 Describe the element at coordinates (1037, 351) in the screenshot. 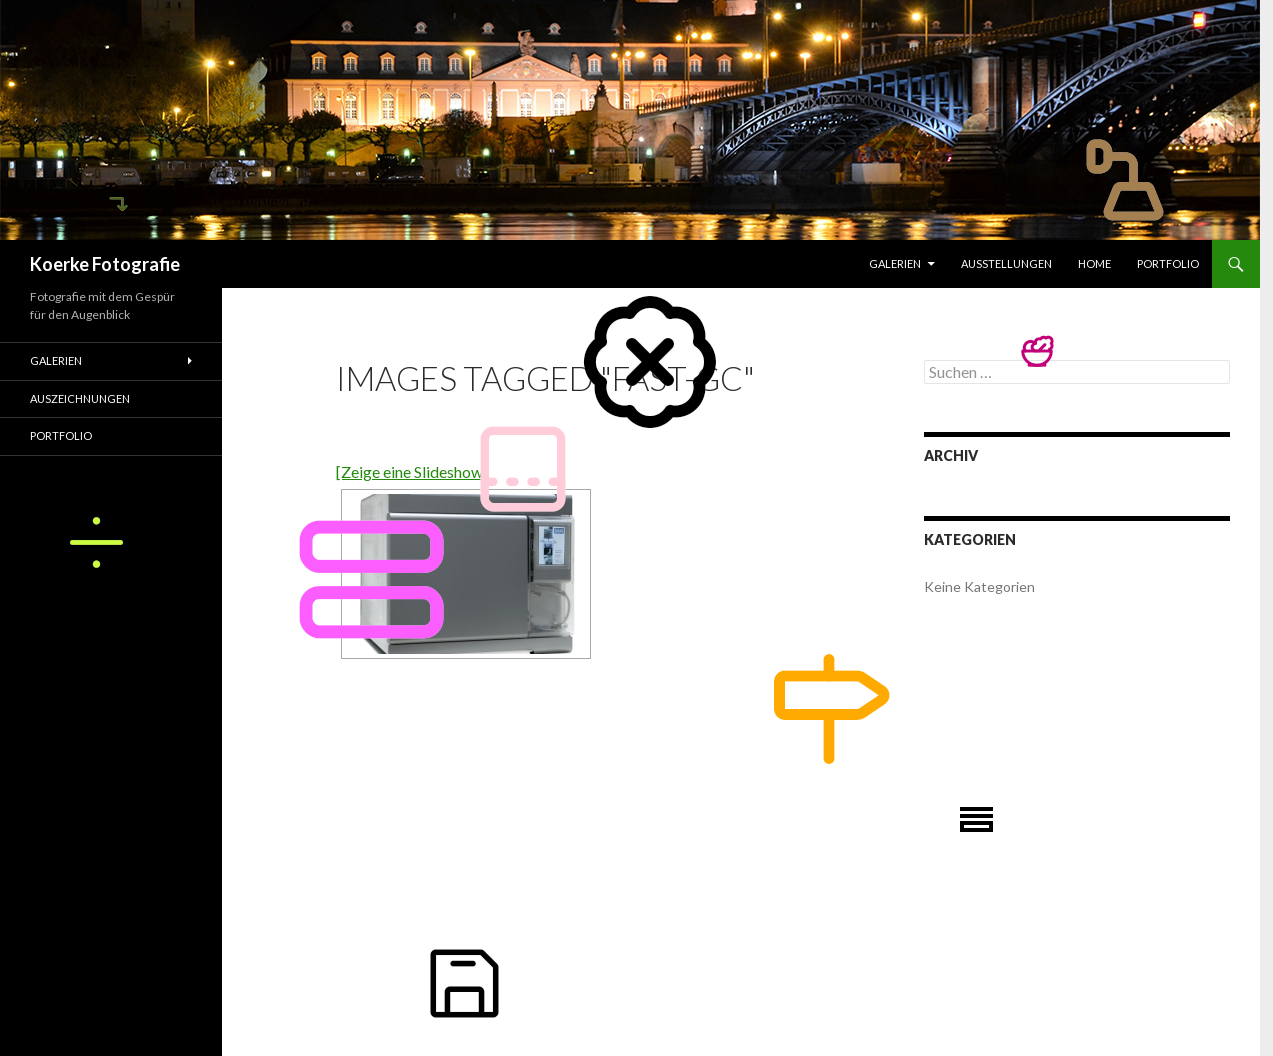

I see `browse healthy food options` at that location.